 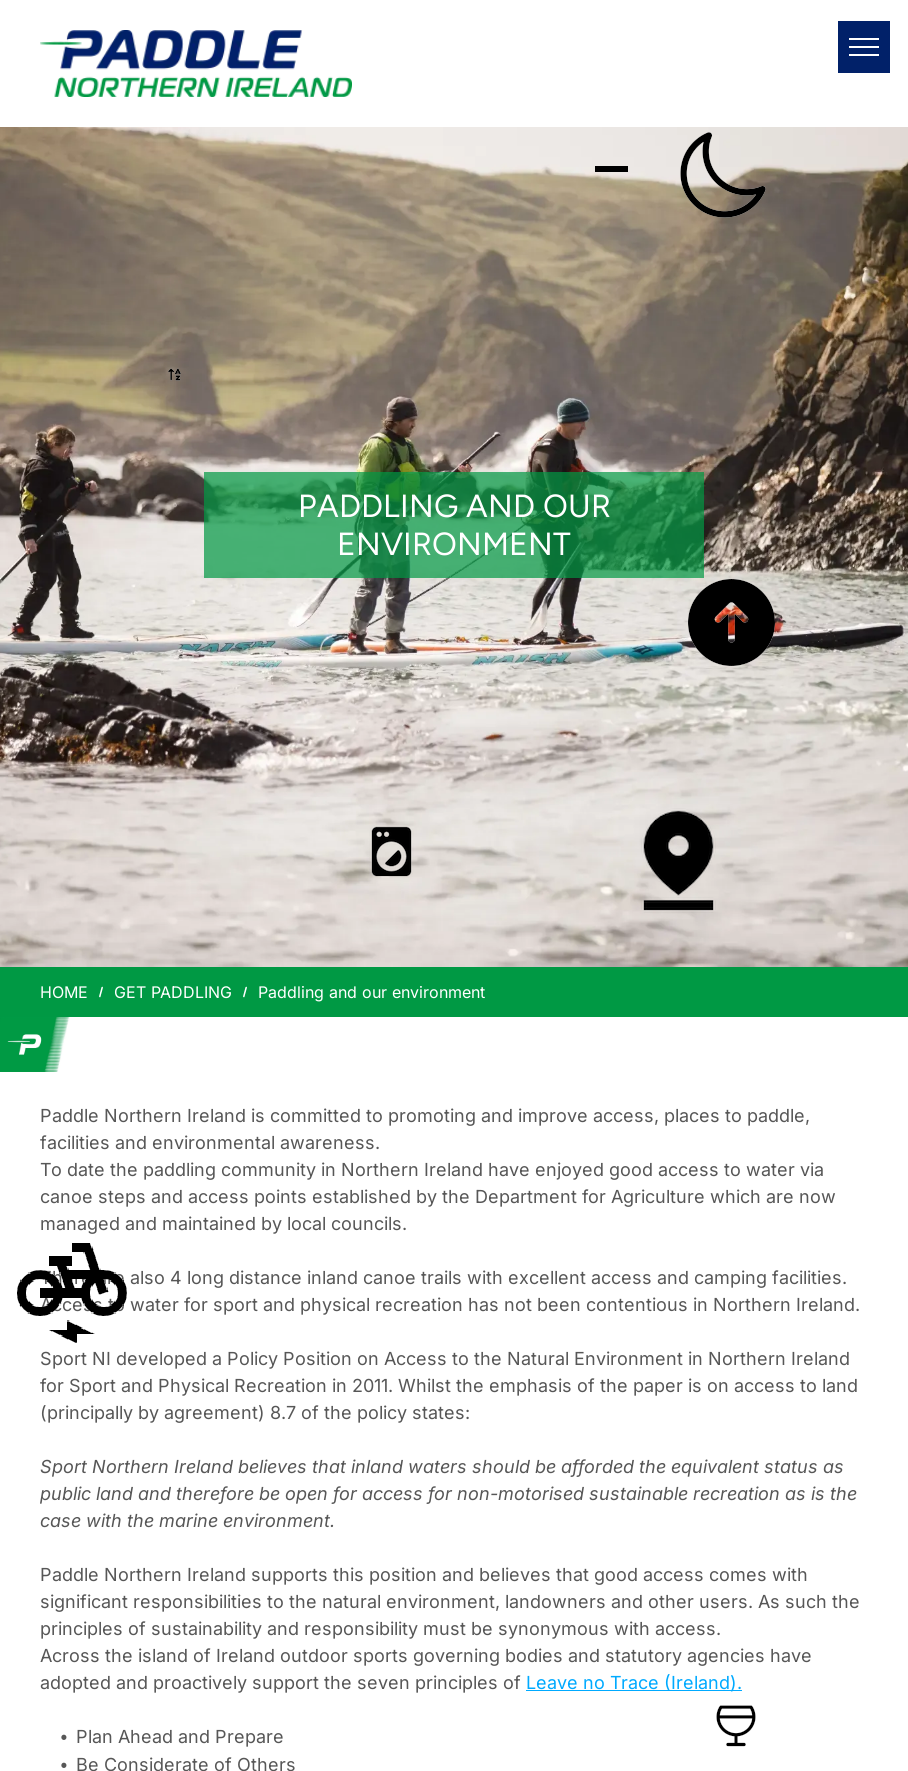 I want to click on find nearby laundromats or laundry services, so click(x=391, y=851).